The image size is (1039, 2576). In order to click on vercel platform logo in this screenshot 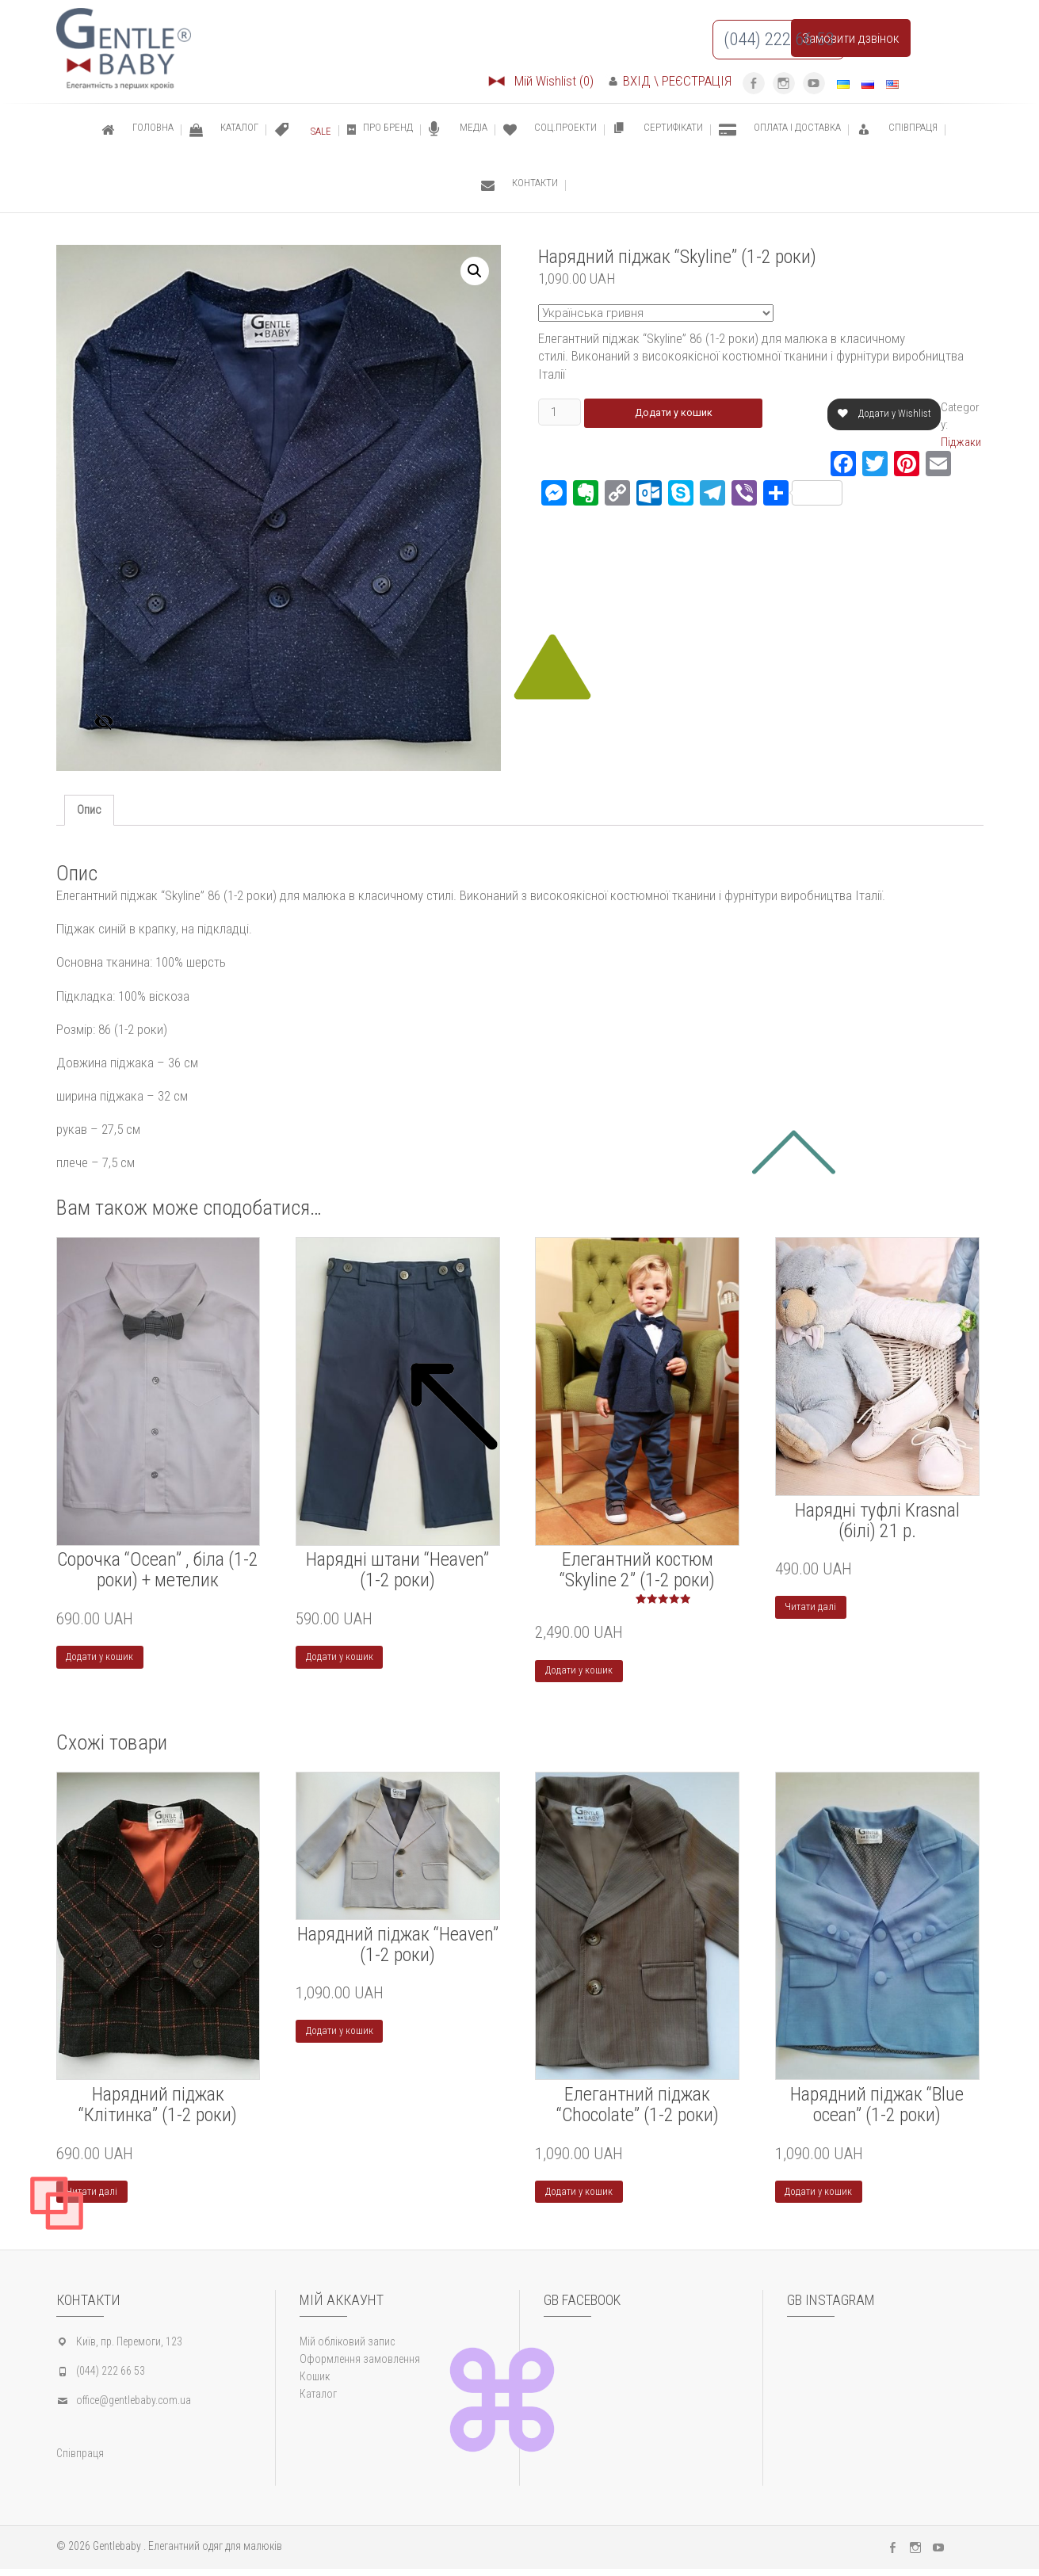, I will do `click(552, 669)`.